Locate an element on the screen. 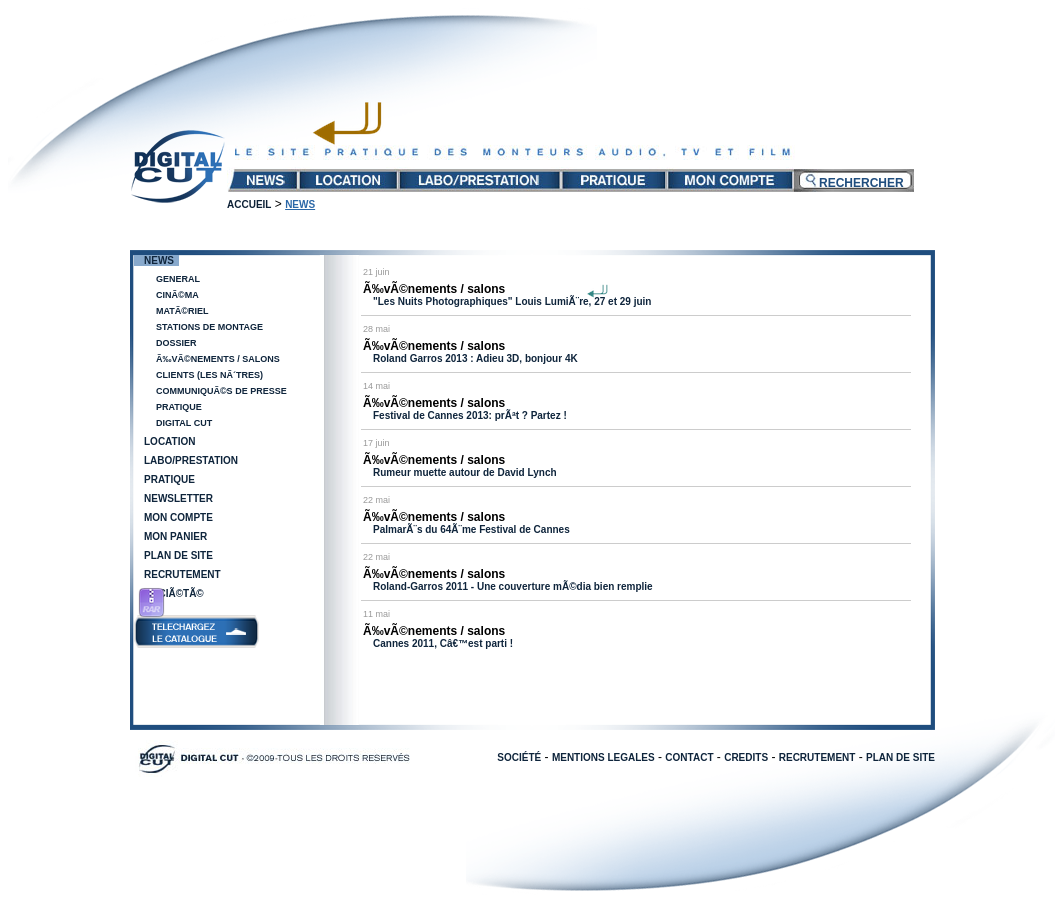 The image size is (1057, 907). reply all to an email message is located at coordinates (597, 291).